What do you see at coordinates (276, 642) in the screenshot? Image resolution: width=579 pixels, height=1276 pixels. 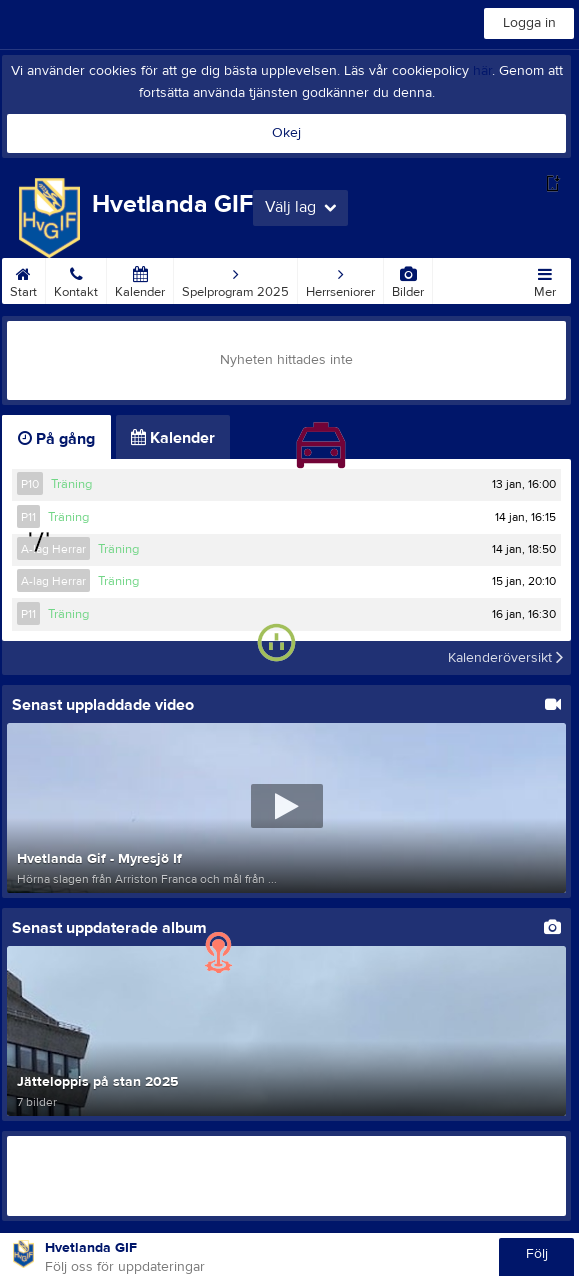 I see `electrical outlet or power socket indicator` at bounding box center [276, 642].